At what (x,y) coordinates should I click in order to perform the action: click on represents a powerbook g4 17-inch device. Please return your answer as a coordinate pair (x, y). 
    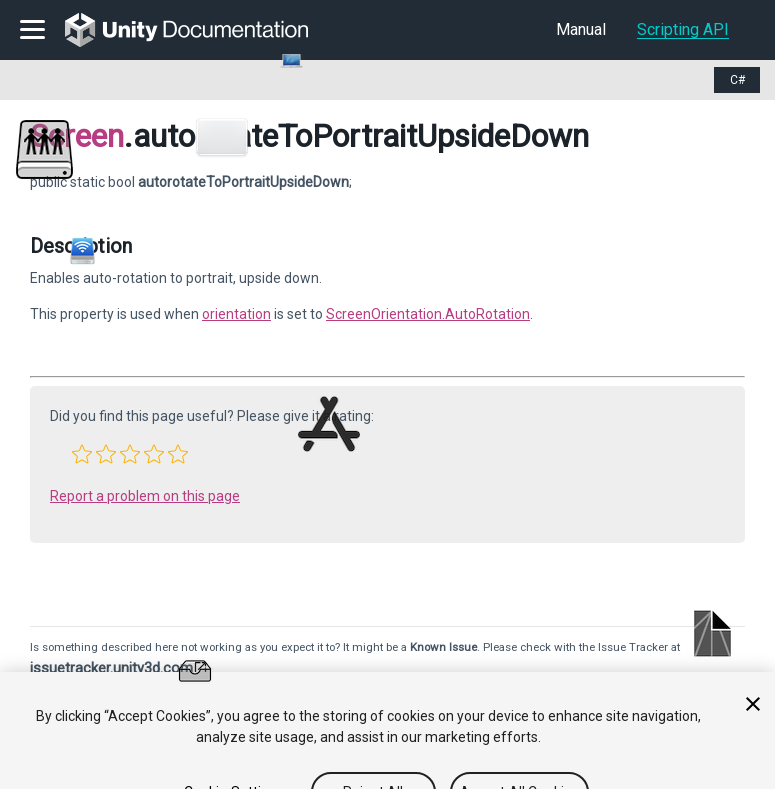
    Looking at the image, I should click on (291, 60).